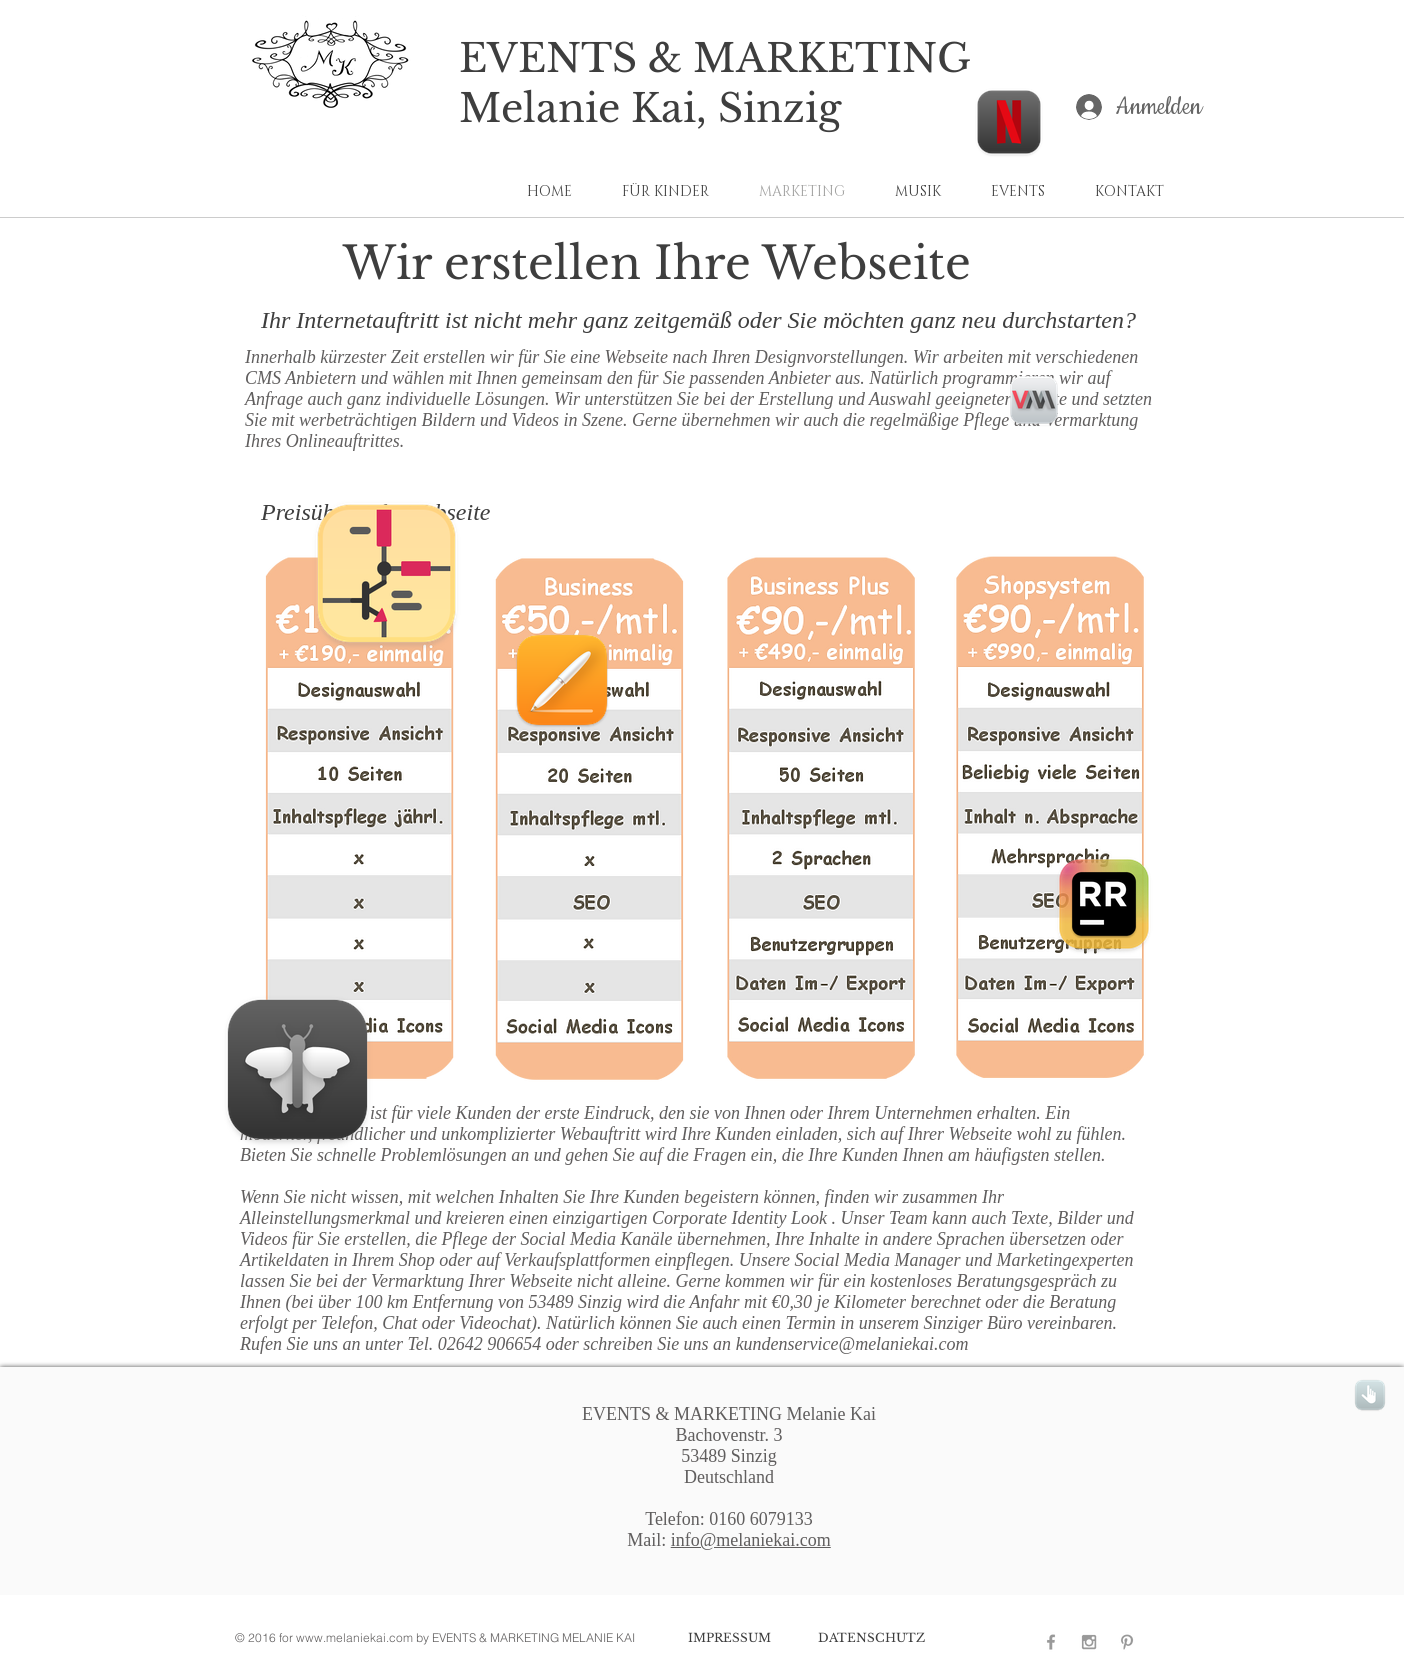 This screenshot has height=1659, width=1404. What do you see at coordinates (1009, 122) in the screenshot?
I see `open Netflix app` at bounding box center [1009, 122].